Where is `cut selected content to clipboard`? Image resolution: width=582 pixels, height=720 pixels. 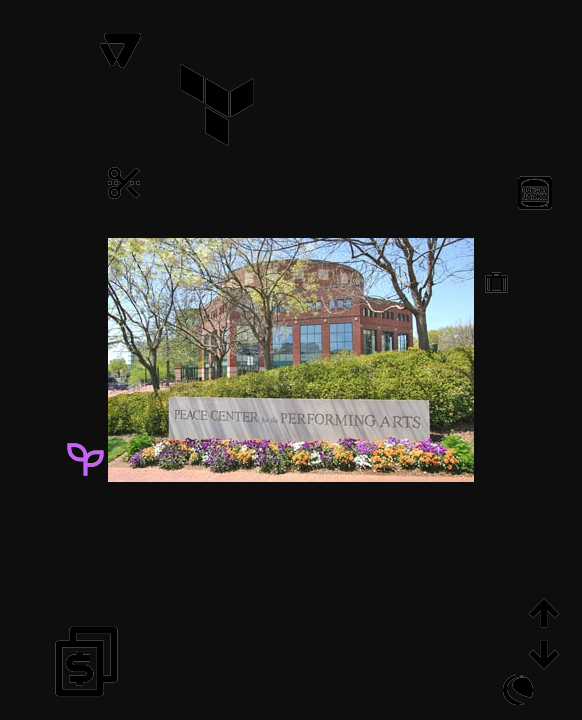 cut selected content to clipboard is located at coordinates (124, 183).